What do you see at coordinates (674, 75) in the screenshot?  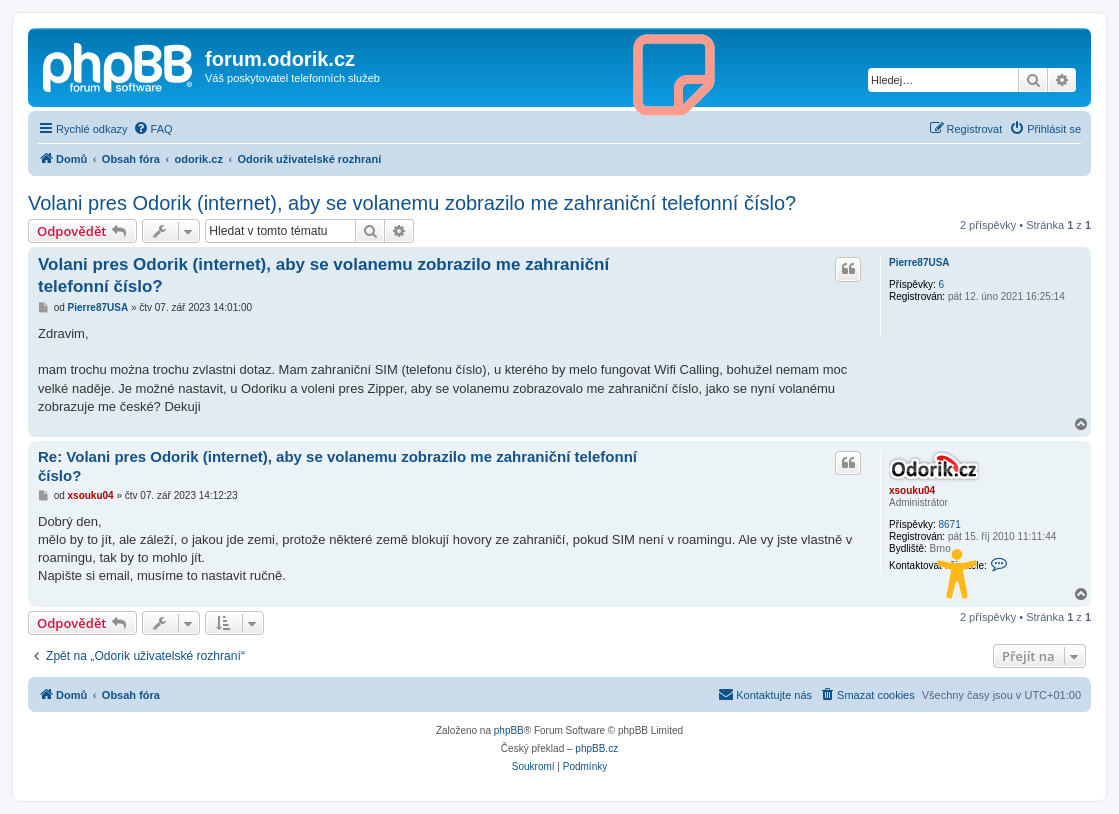 I see `add a sticker to your message` at bounding box center [674, 75].